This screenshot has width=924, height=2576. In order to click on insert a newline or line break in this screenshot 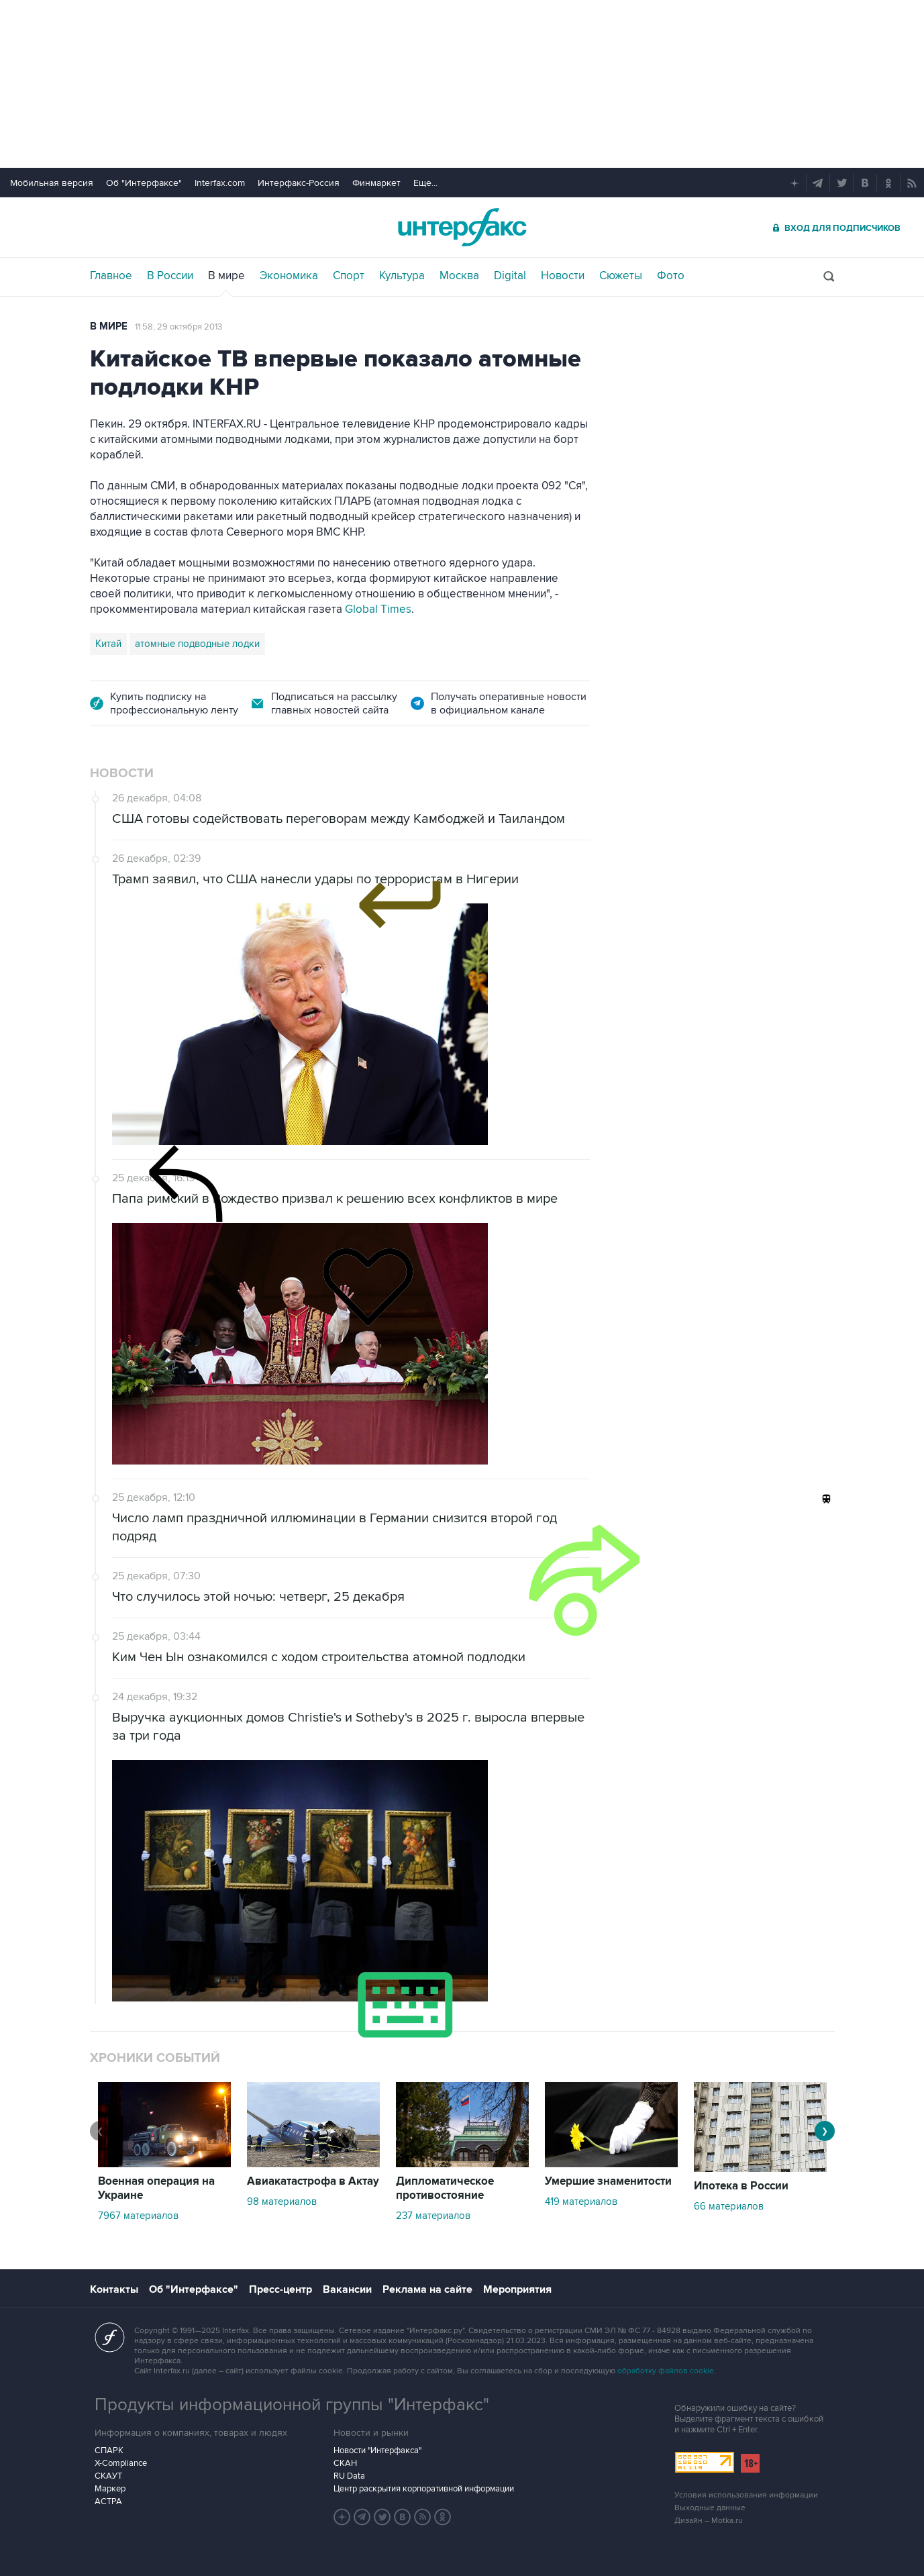, I will do `click(400, 901)`.